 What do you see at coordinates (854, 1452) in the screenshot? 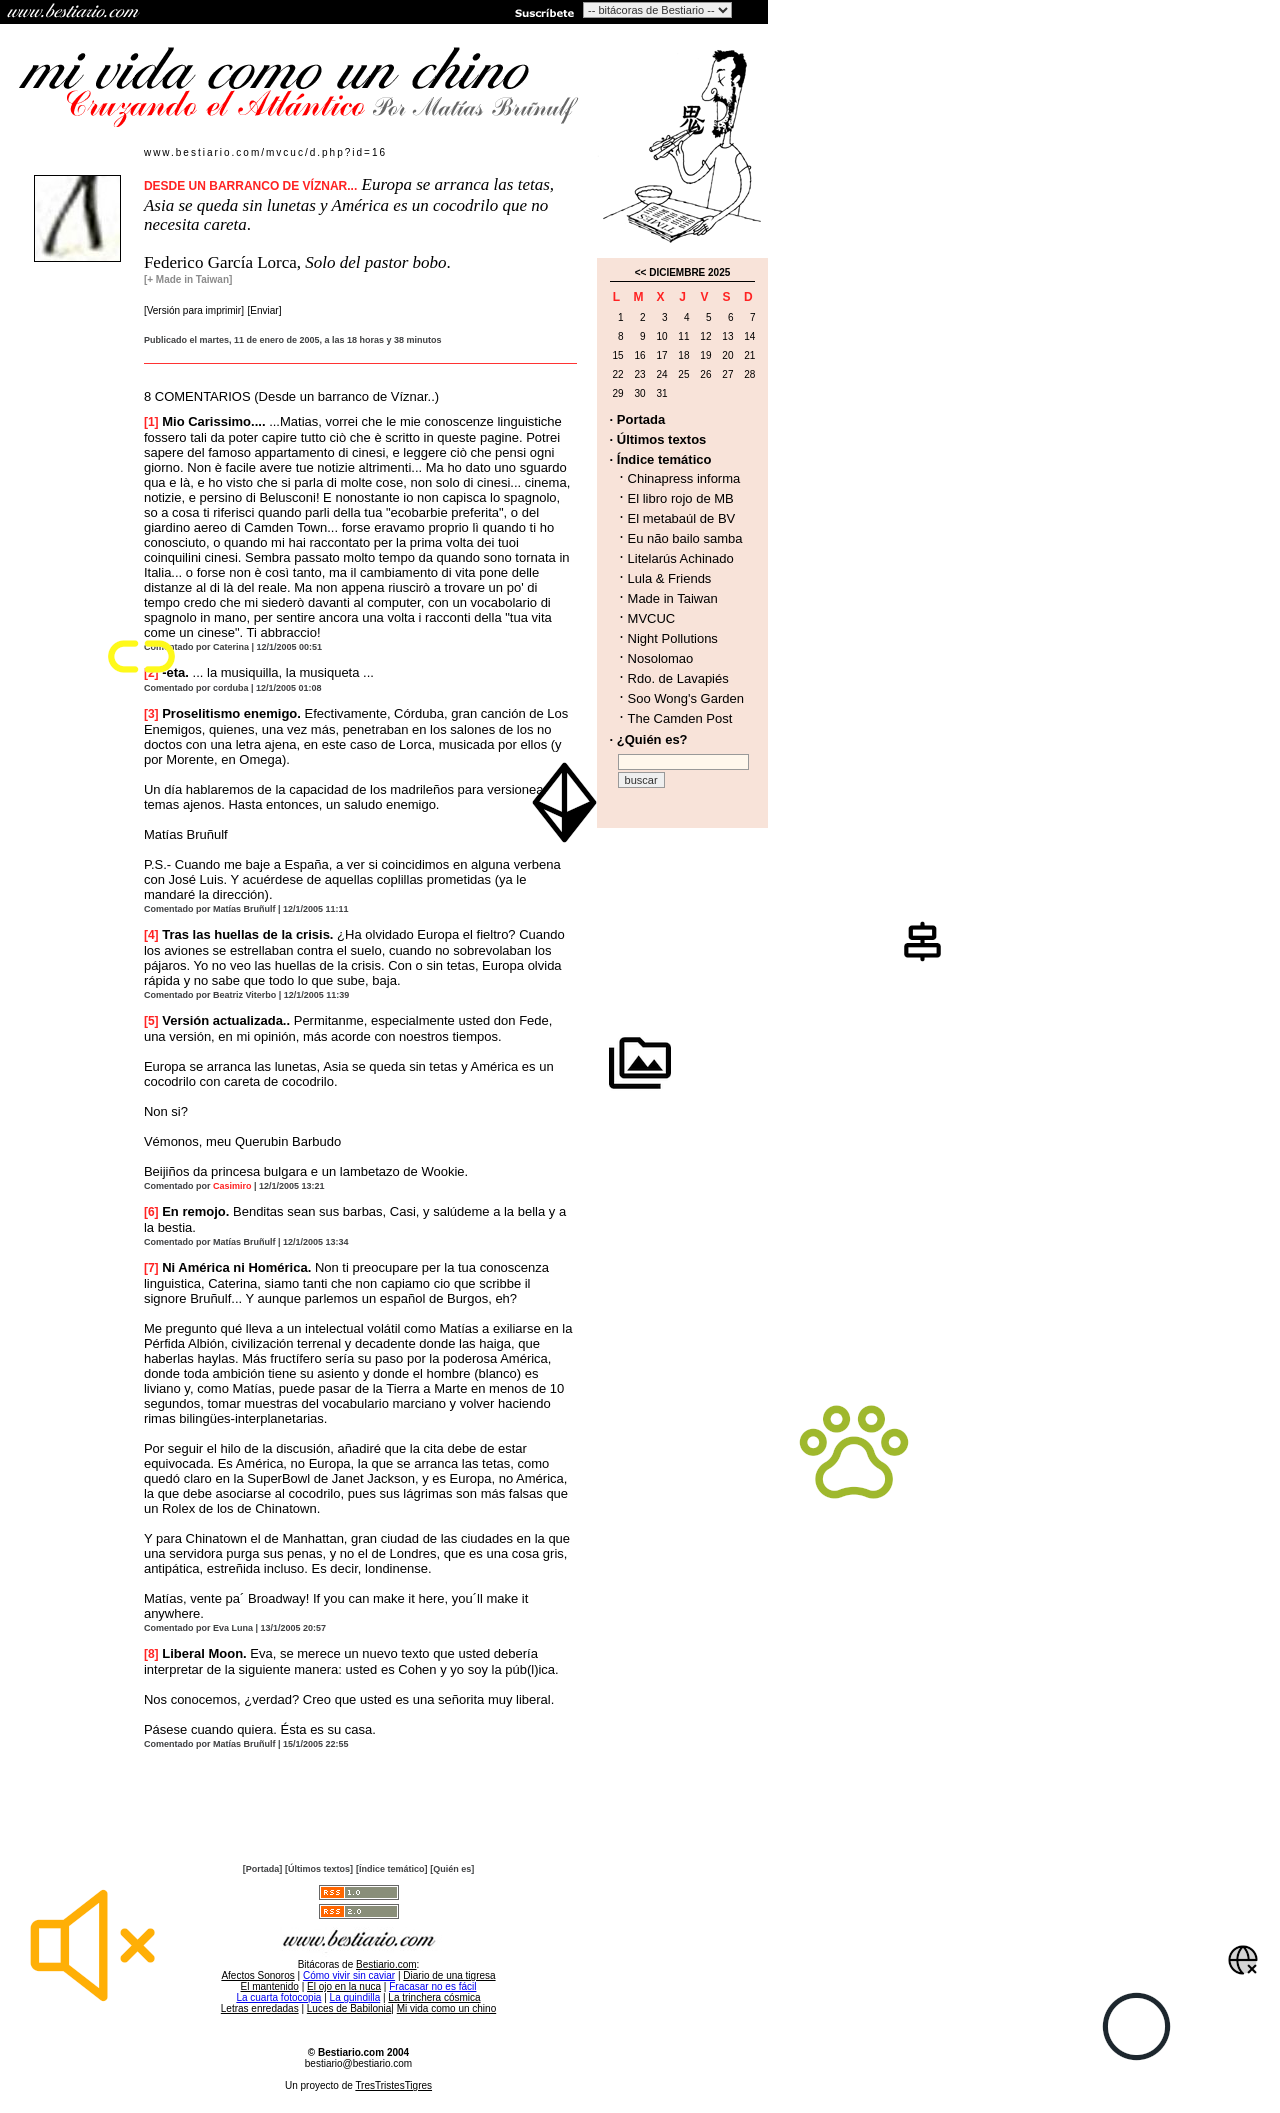
I see `access pet-related features or settings` at bounding box center [854, 1452].